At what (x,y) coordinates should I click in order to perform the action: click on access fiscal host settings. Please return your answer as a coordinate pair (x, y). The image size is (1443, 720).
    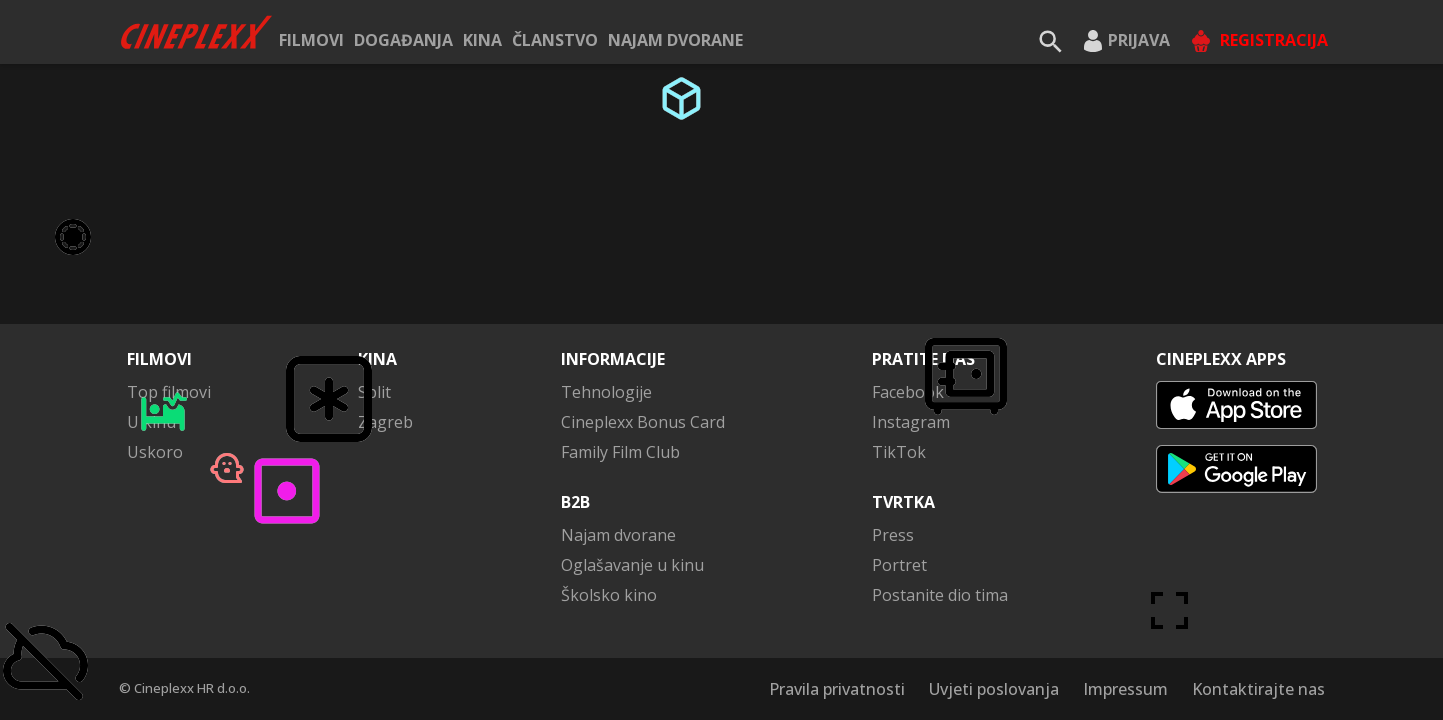
    Looking at the image, I should click on (966, 379).